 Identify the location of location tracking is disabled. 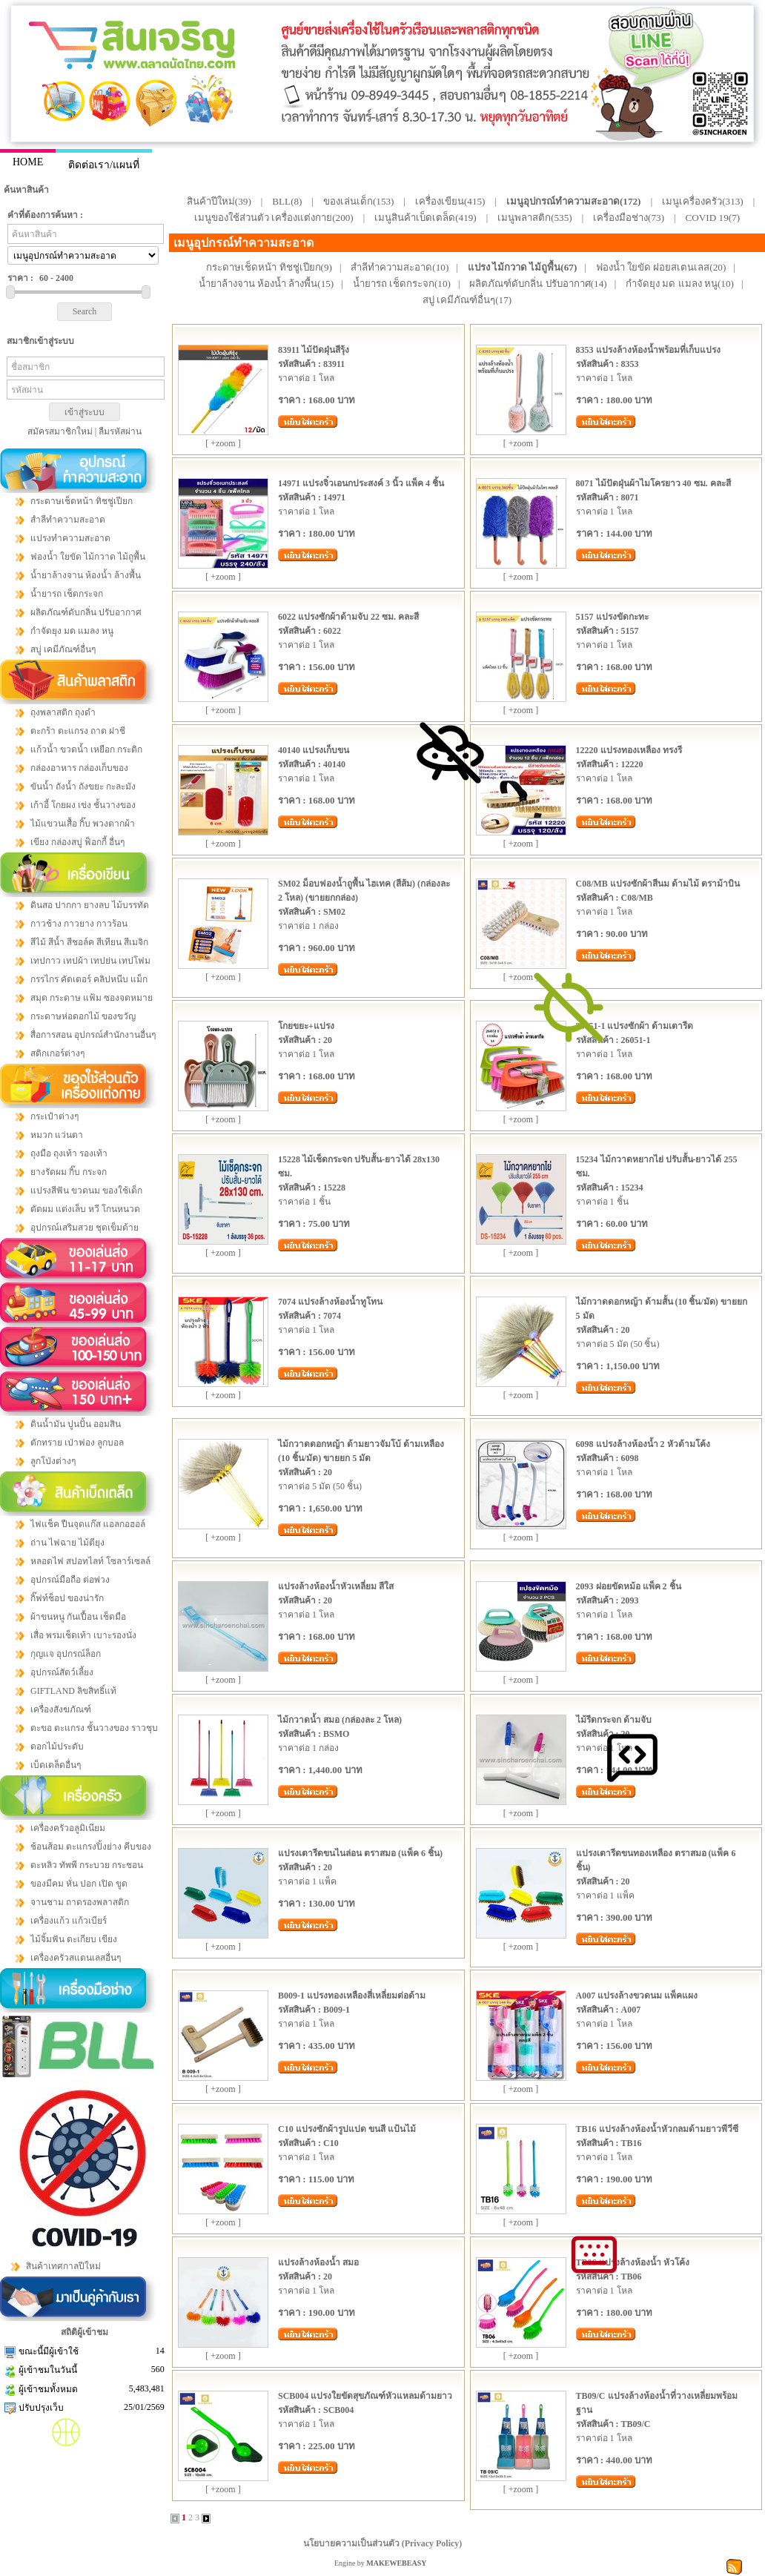
(569, 1007).